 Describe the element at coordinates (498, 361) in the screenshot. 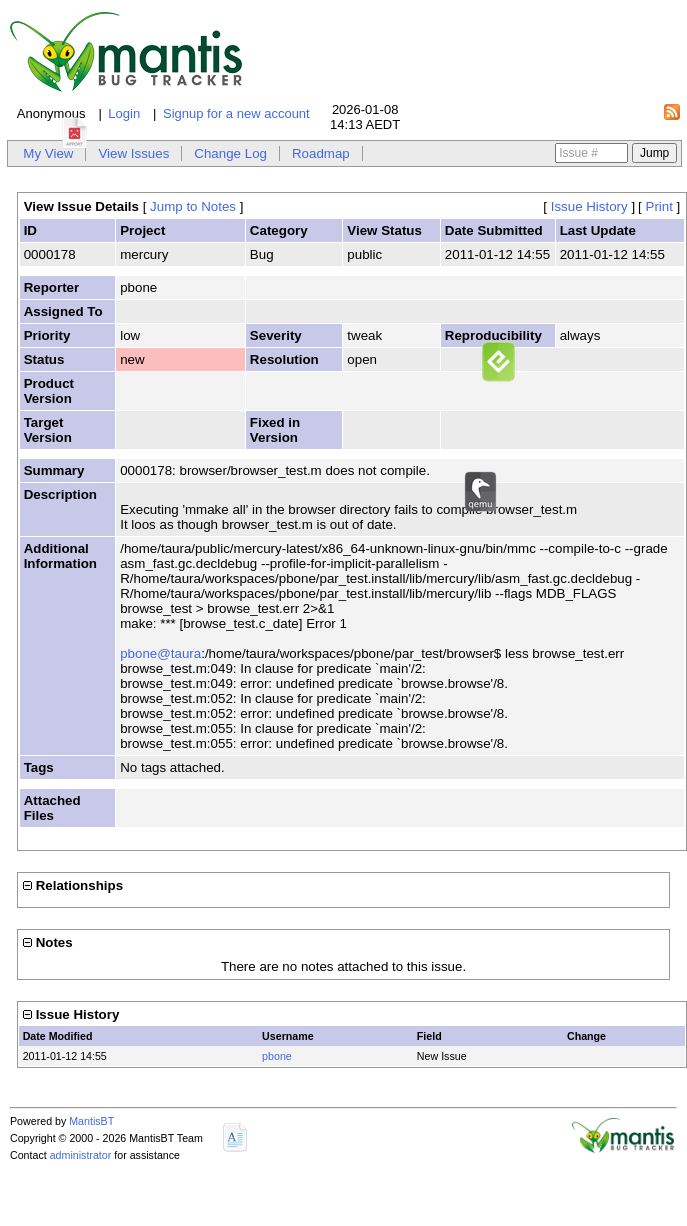

I see `an epub ebook file` at that location.